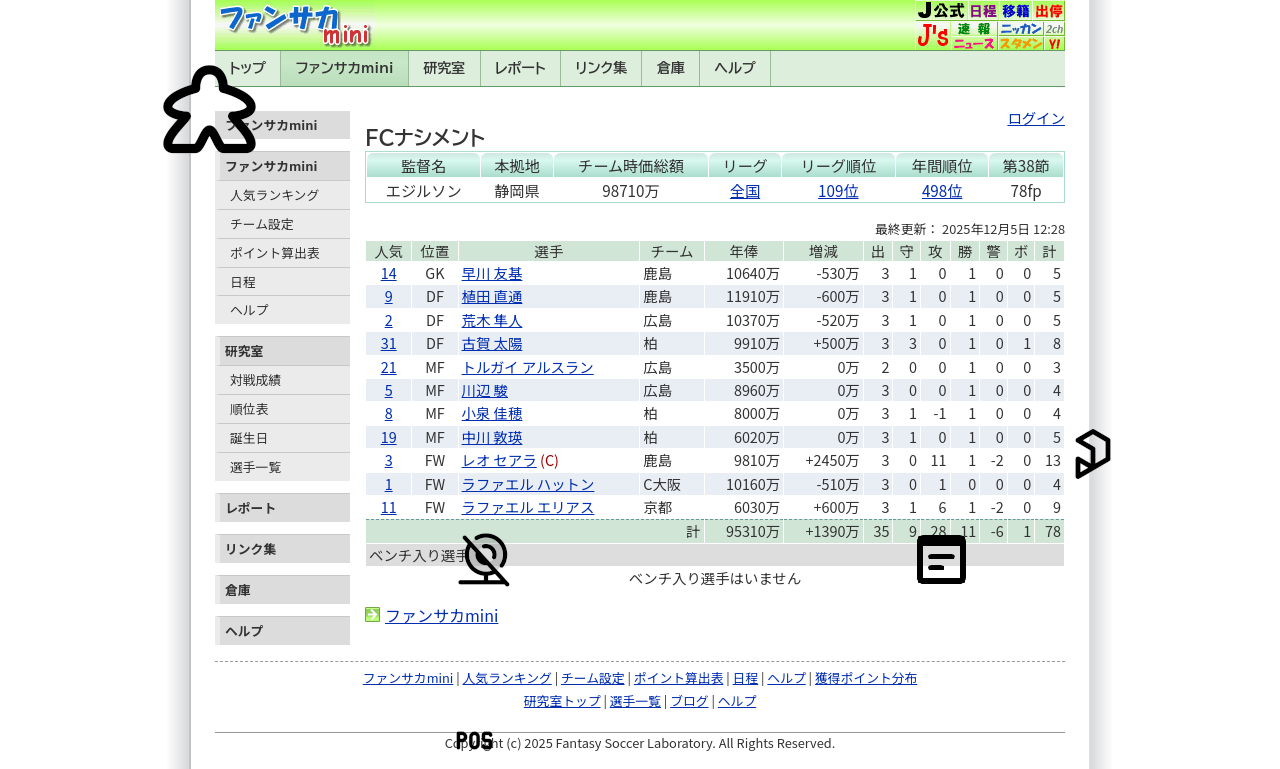  I want to click on webcam is disabled or turned off, so click(486, 561).